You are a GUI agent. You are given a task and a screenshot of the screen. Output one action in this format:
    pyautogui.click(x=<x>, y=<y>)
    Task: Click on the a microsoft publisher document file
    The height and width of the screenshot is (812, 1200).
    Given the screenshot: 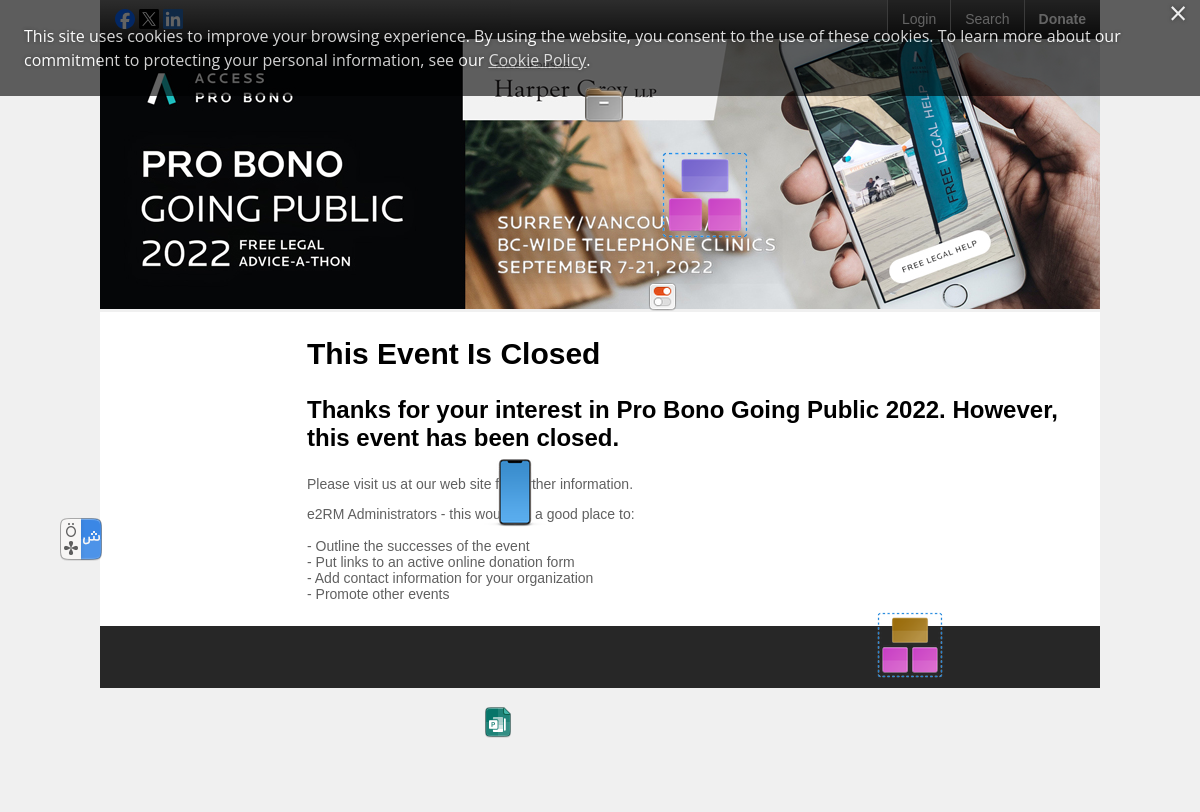 What is the action you would take?
    pyautogui.click(x=498, y=722)
    